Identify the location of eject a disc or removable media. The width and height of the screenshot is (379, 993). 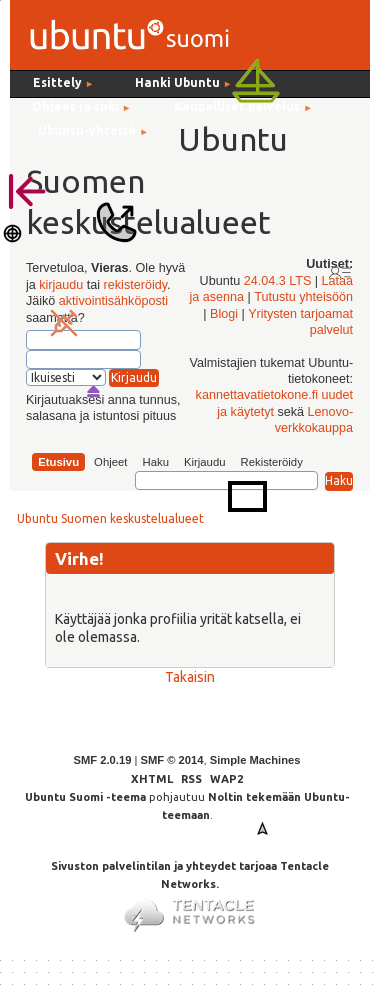
(93, 392).